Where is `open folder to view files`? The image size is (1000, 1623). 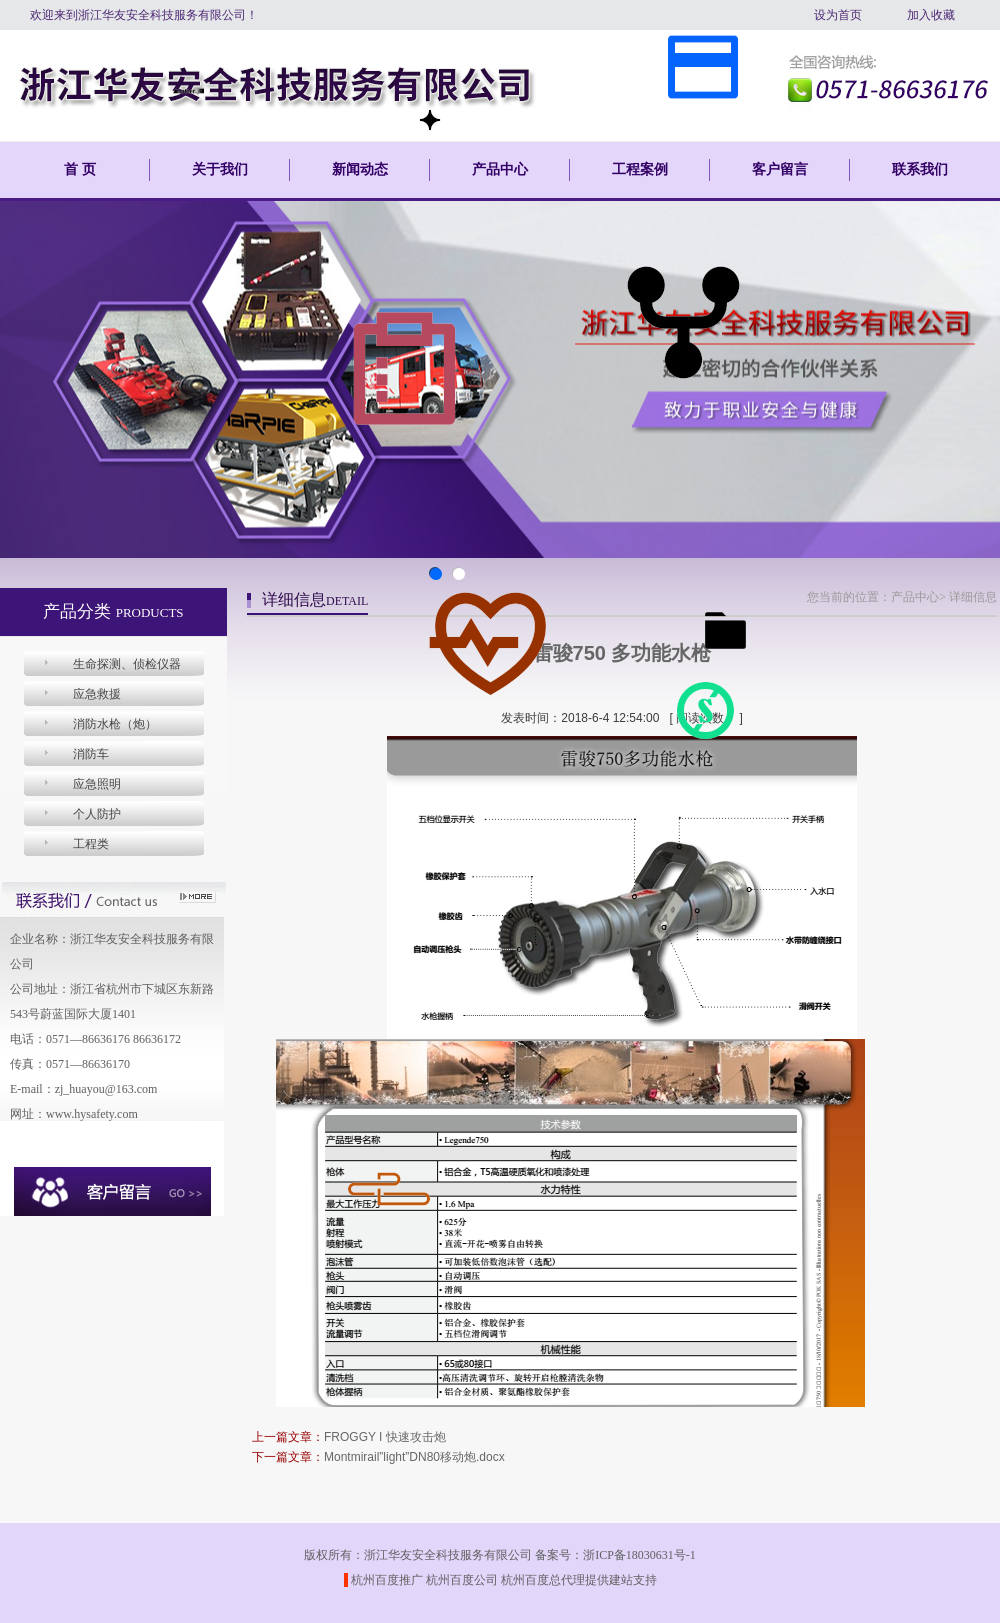 open folder to view files is located at coordinates (725, 630).